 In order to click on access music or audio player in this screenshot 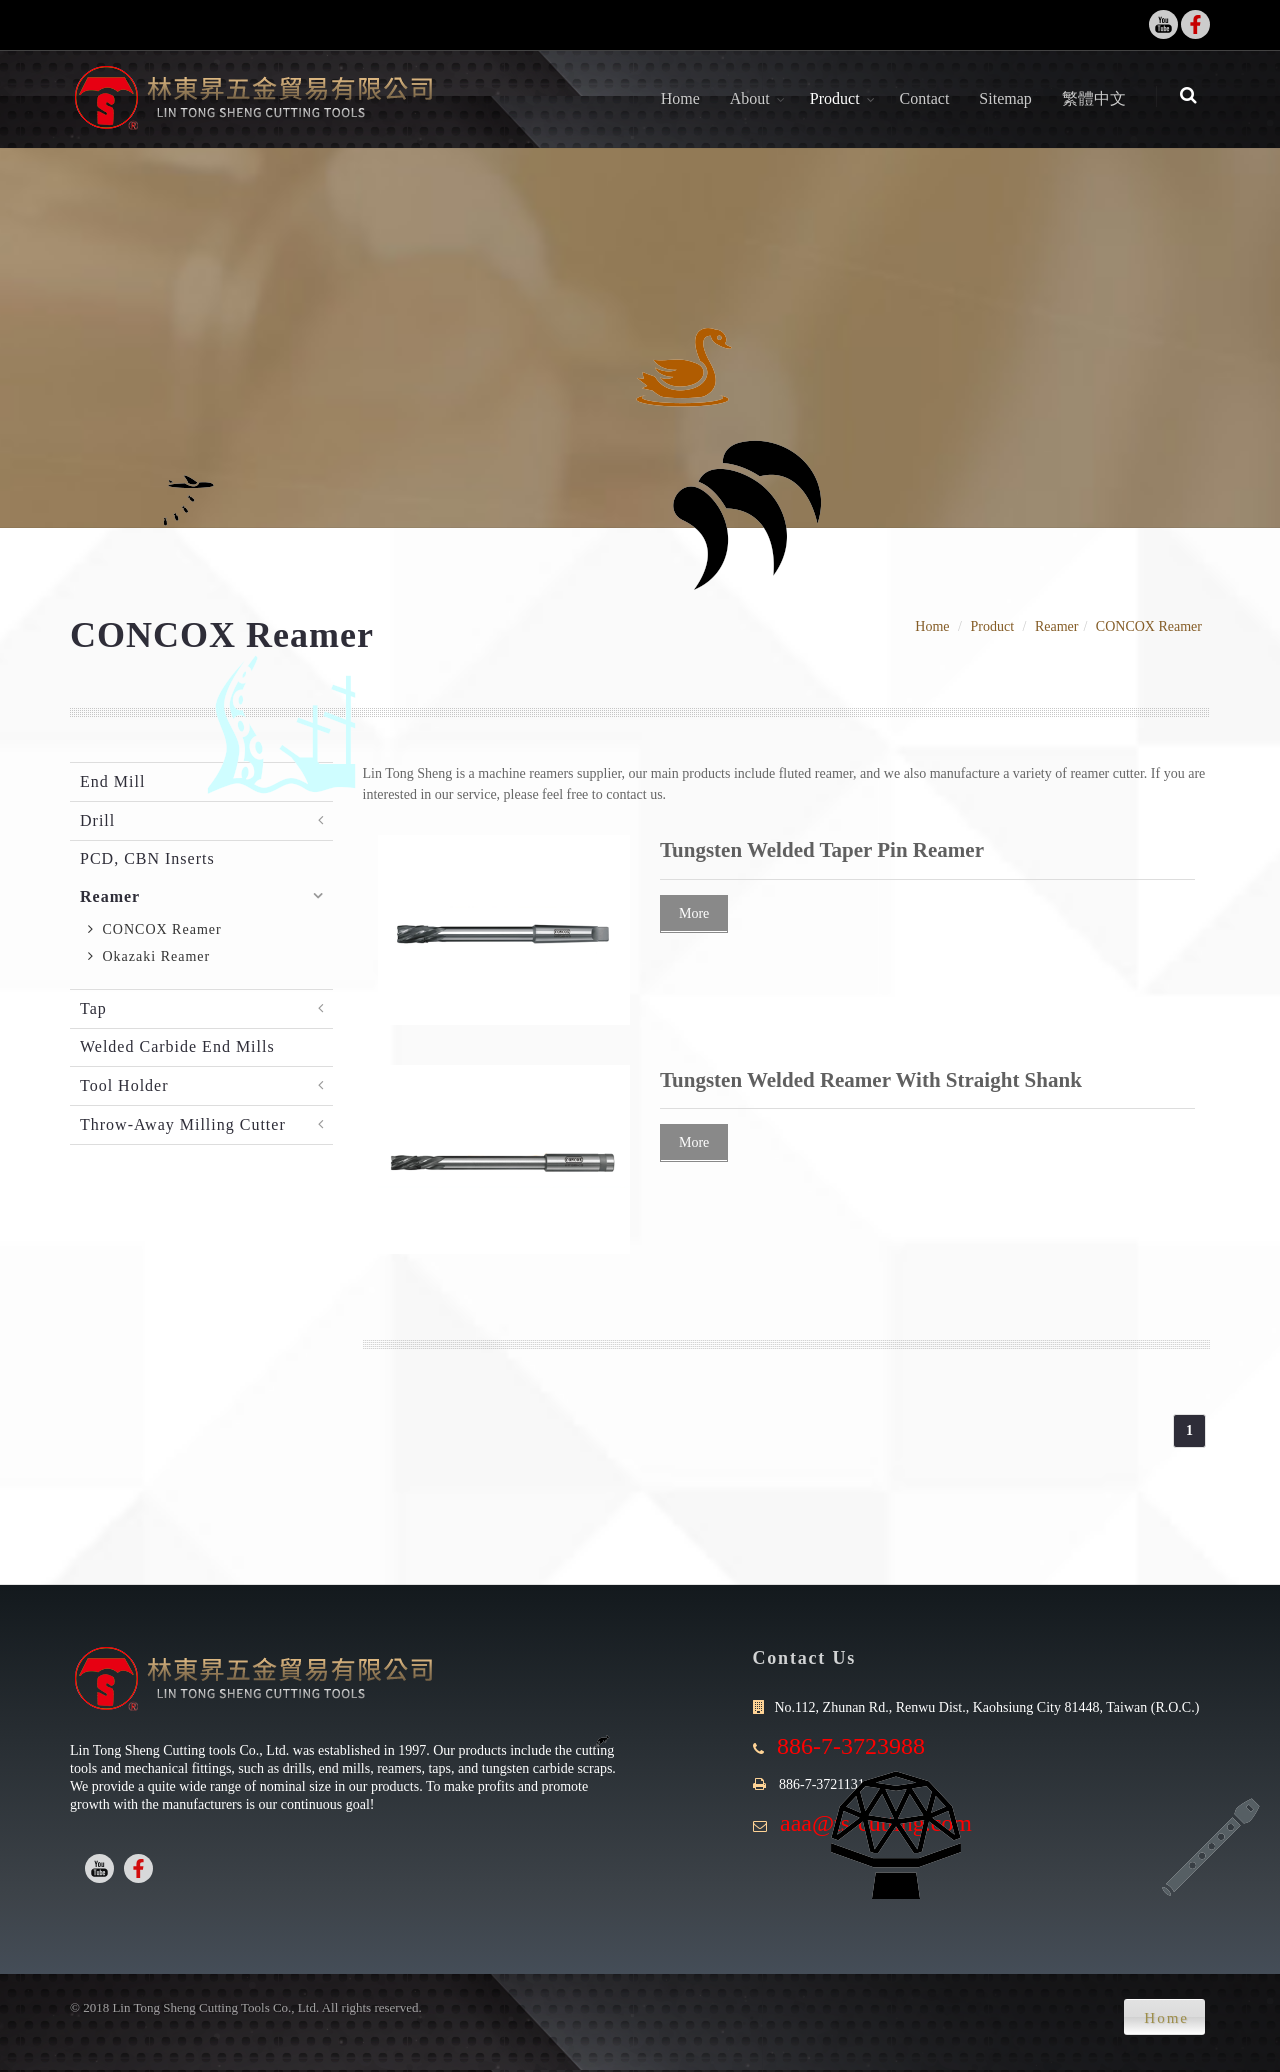, I will do `click(1211, 1847)`.